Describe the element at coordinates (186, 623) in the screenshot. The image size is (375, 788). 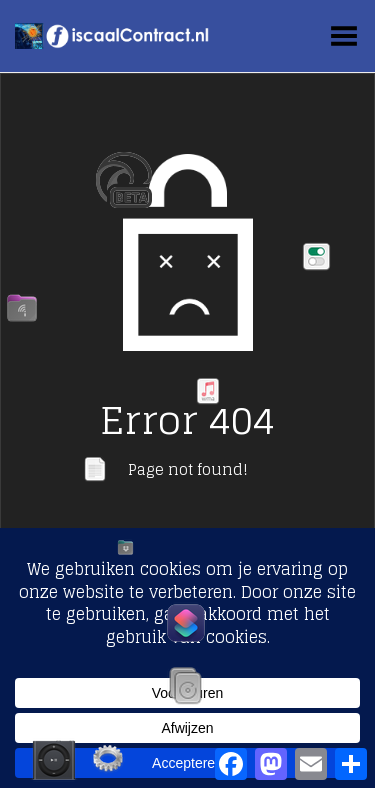
I see `open the shortcuts app to create or run automations` at that location.